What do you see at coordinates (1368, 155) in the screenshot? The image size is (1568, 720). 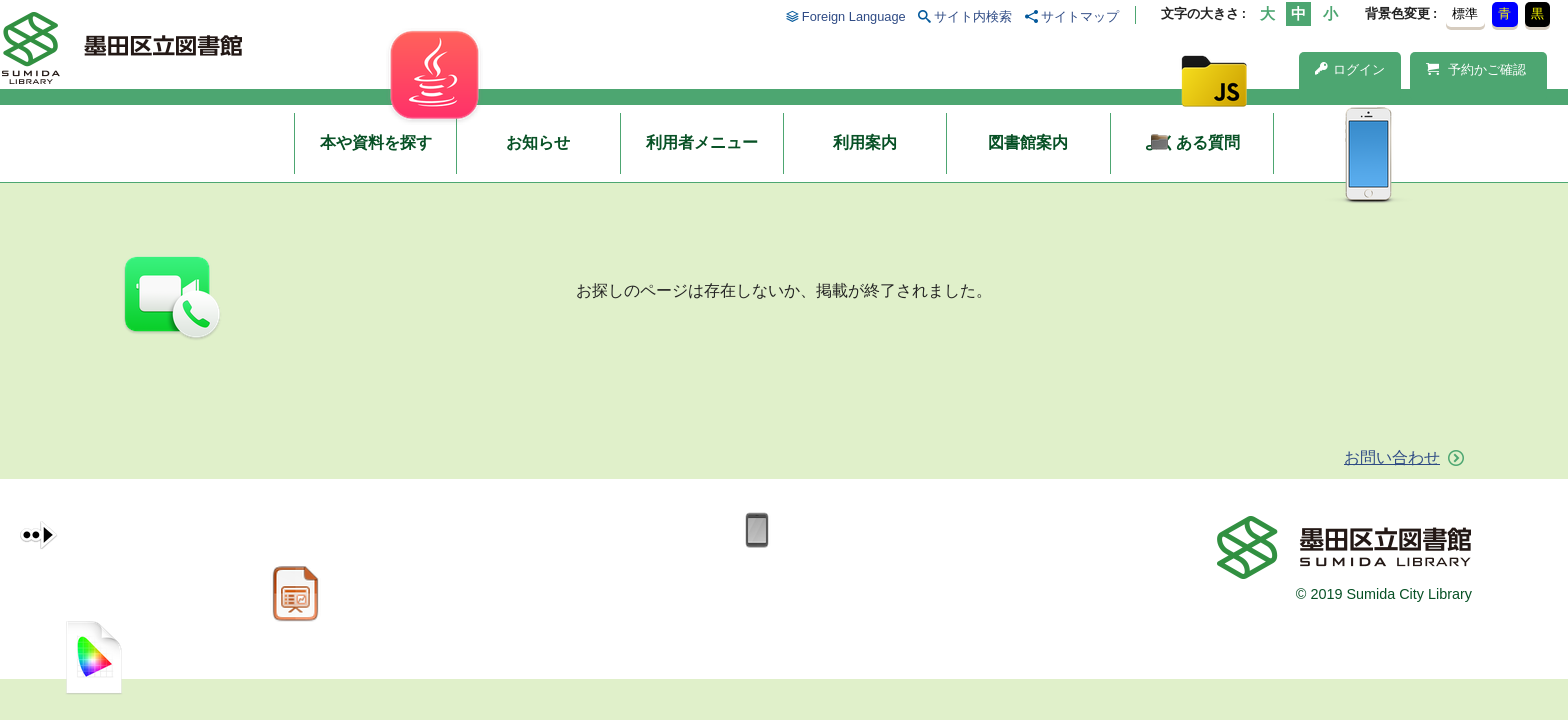 I see `indicates a connected iPhone device` at bounding box center [1368, 155].